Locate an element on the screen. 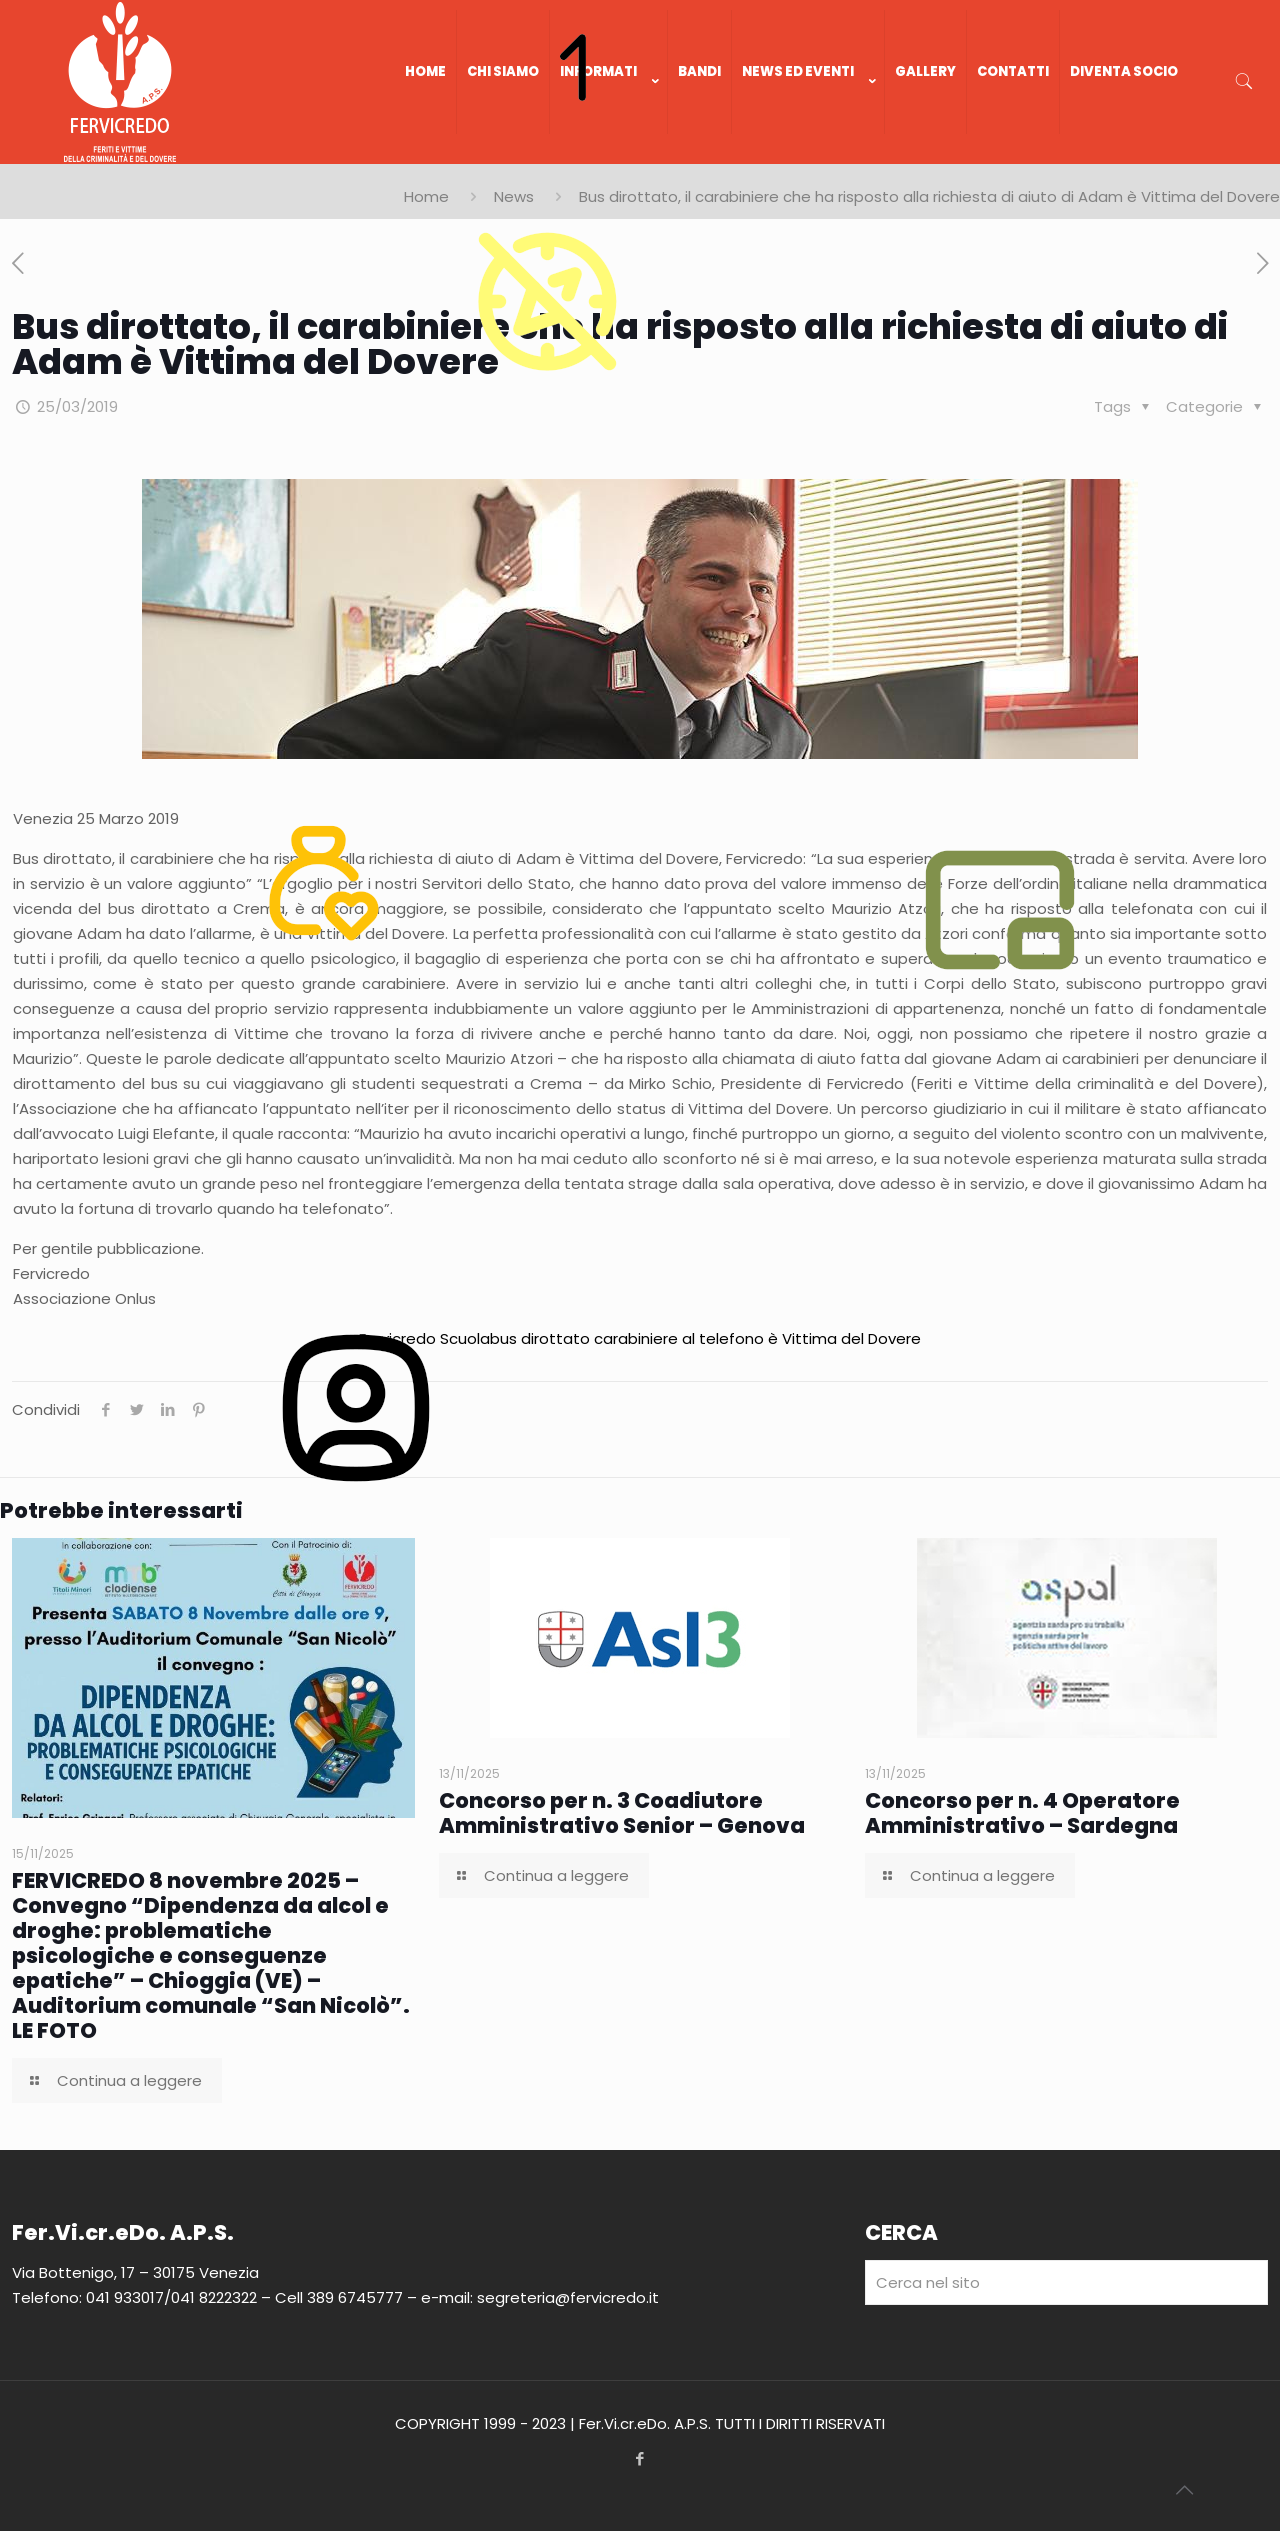  view user profile is located at coordinates (356, 1408).